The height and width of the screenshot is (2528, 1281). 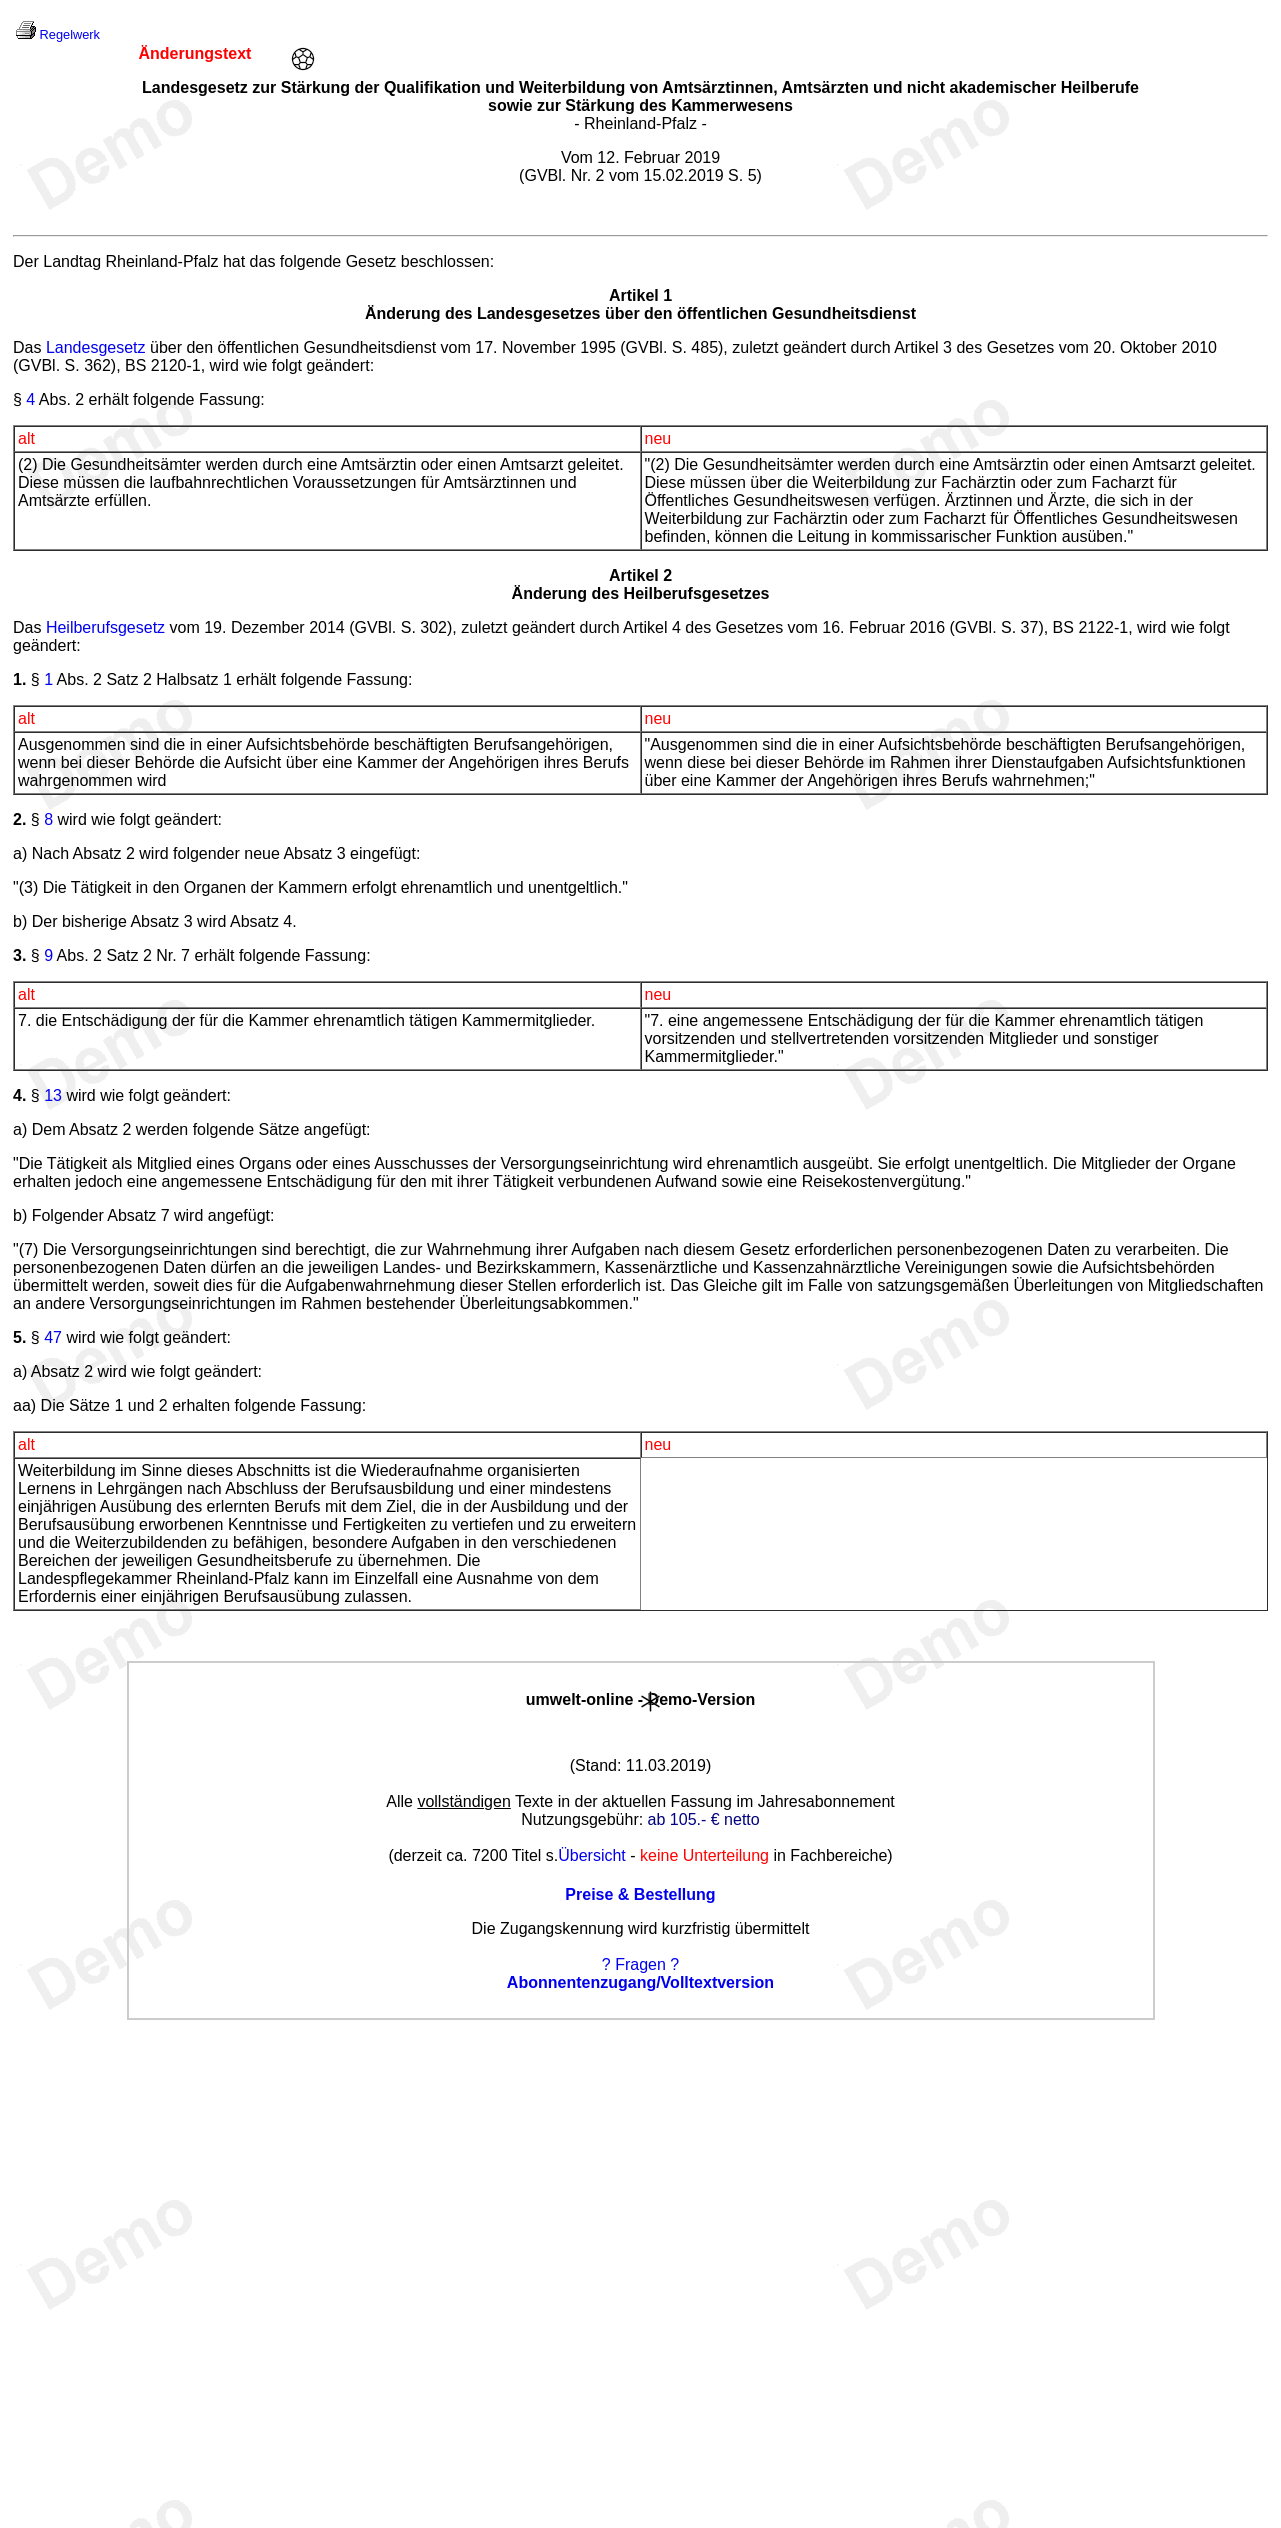 I want to click on access sports or soccer-related content, so click(x=303, y=59).